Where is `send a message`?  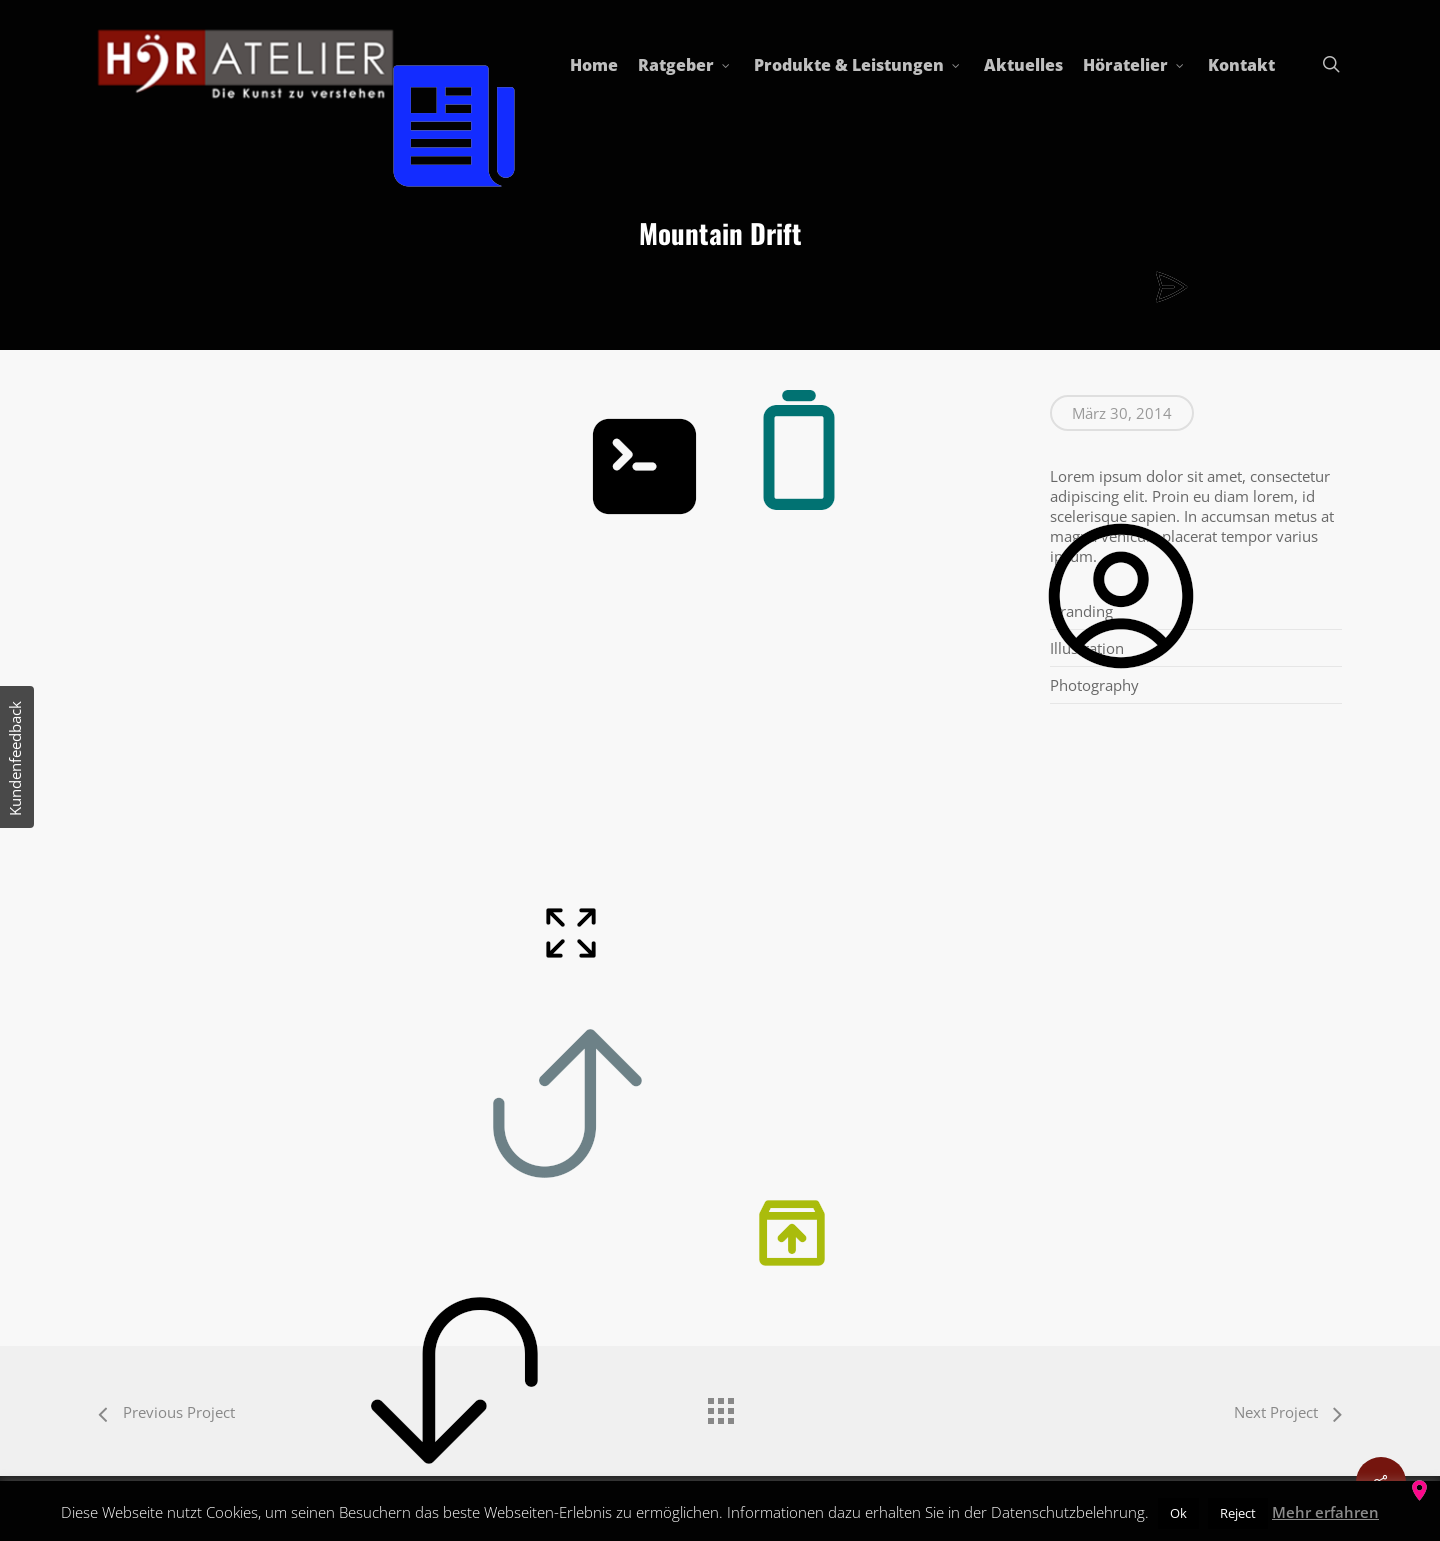
send a message is located at coordinates (1171, 287).